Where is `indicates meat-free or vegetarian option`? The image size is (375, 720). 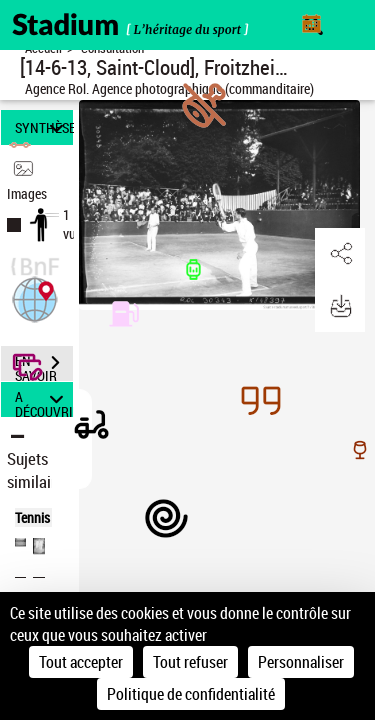
indicates meat-free or vegetarian option is located at coordinates (204, 104).